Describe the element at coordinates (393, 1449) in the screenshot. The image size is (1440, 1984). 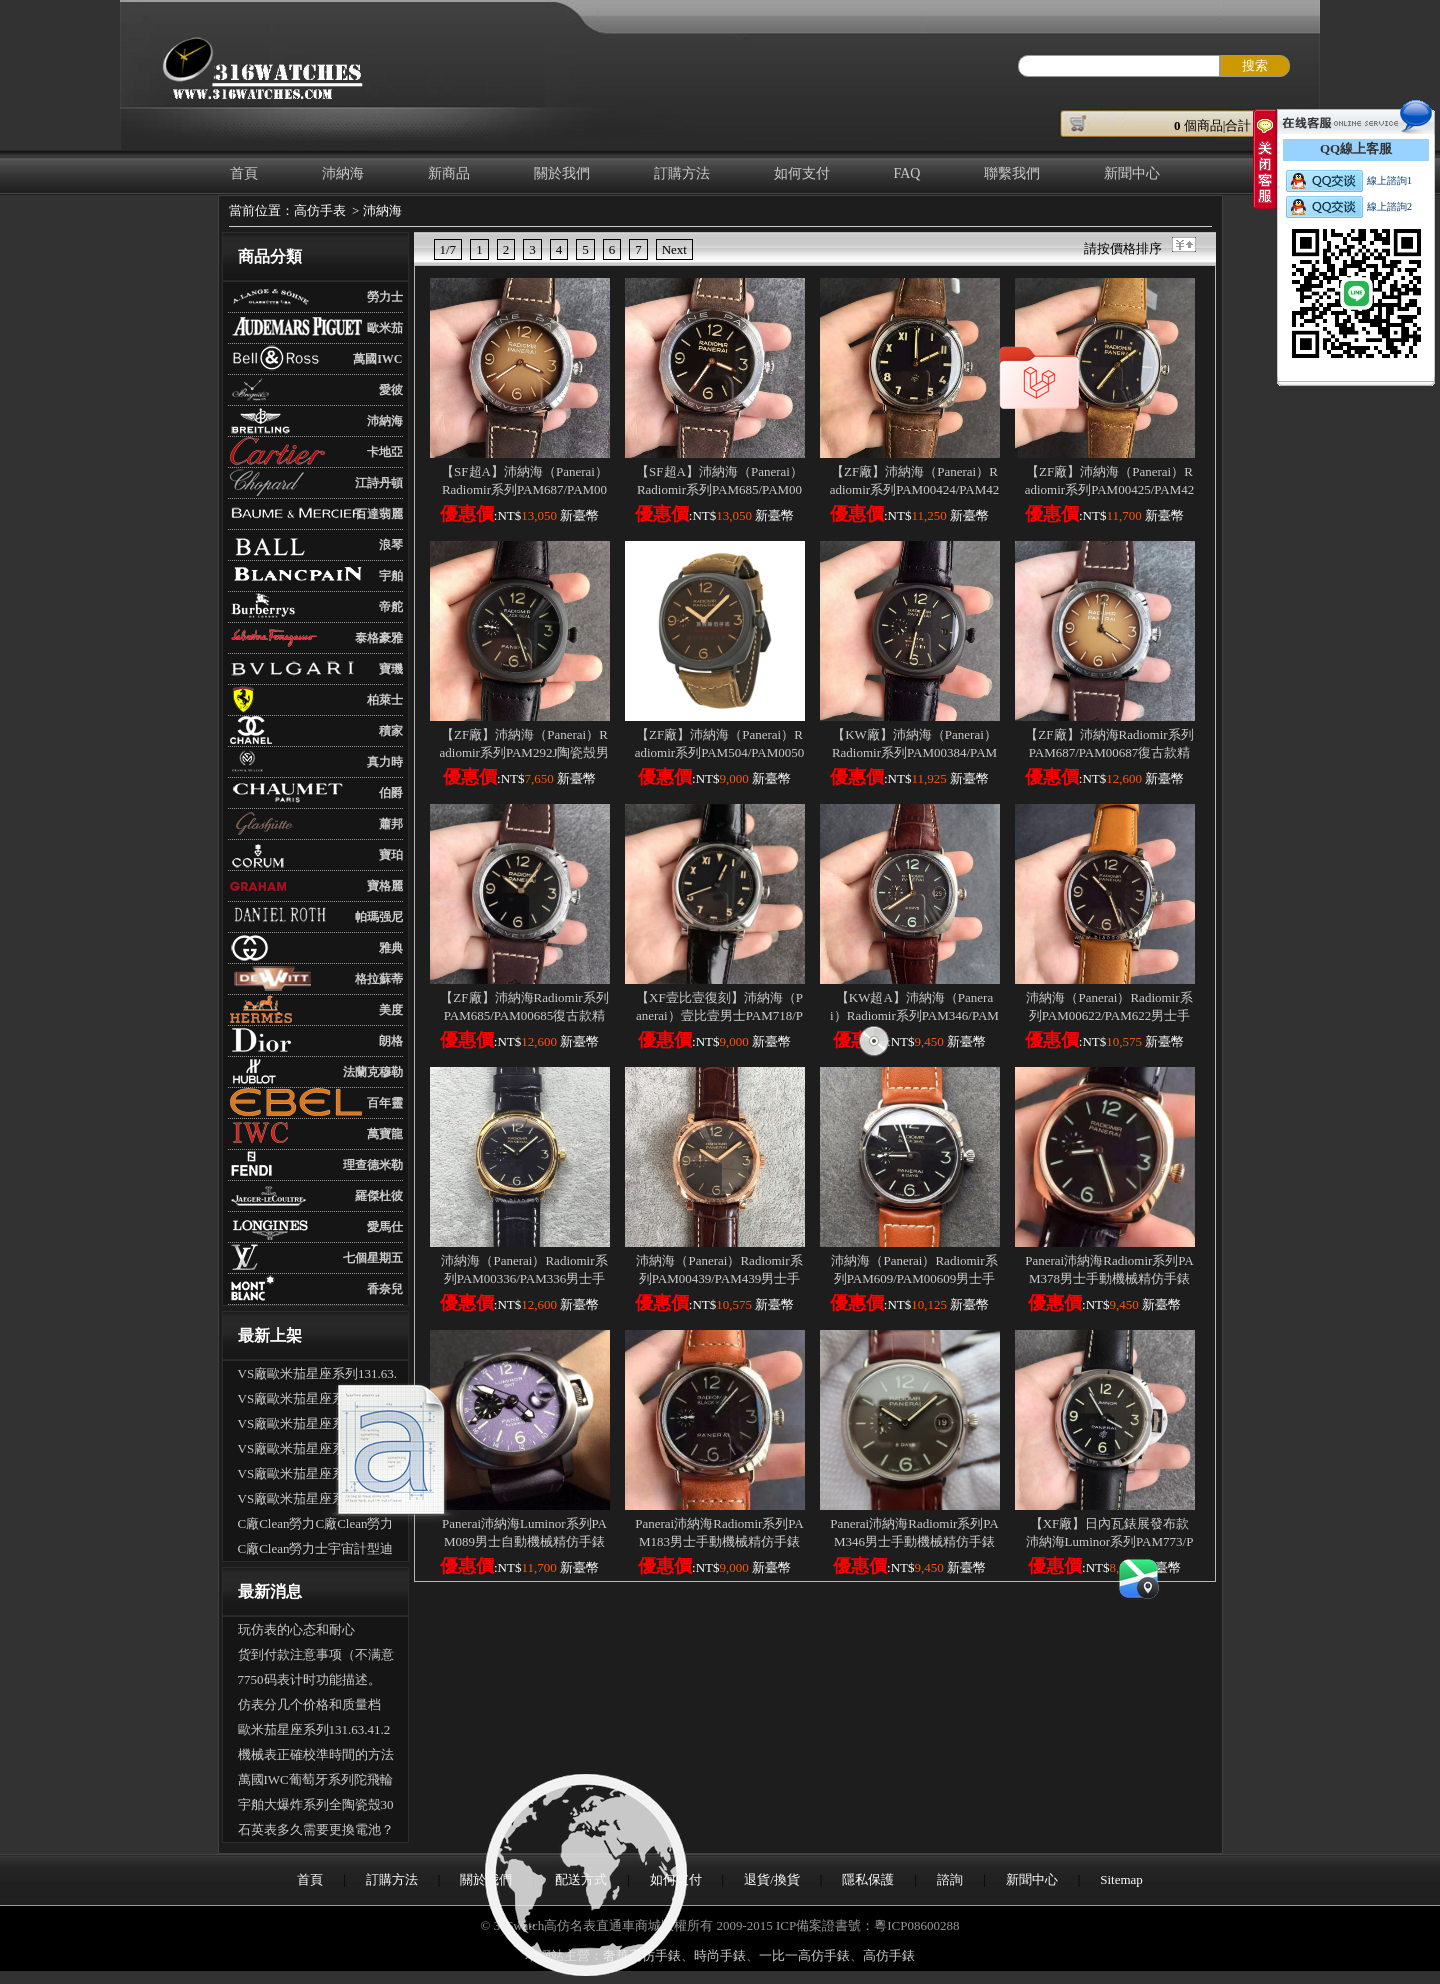
I see `a font file type indicator` at that location.